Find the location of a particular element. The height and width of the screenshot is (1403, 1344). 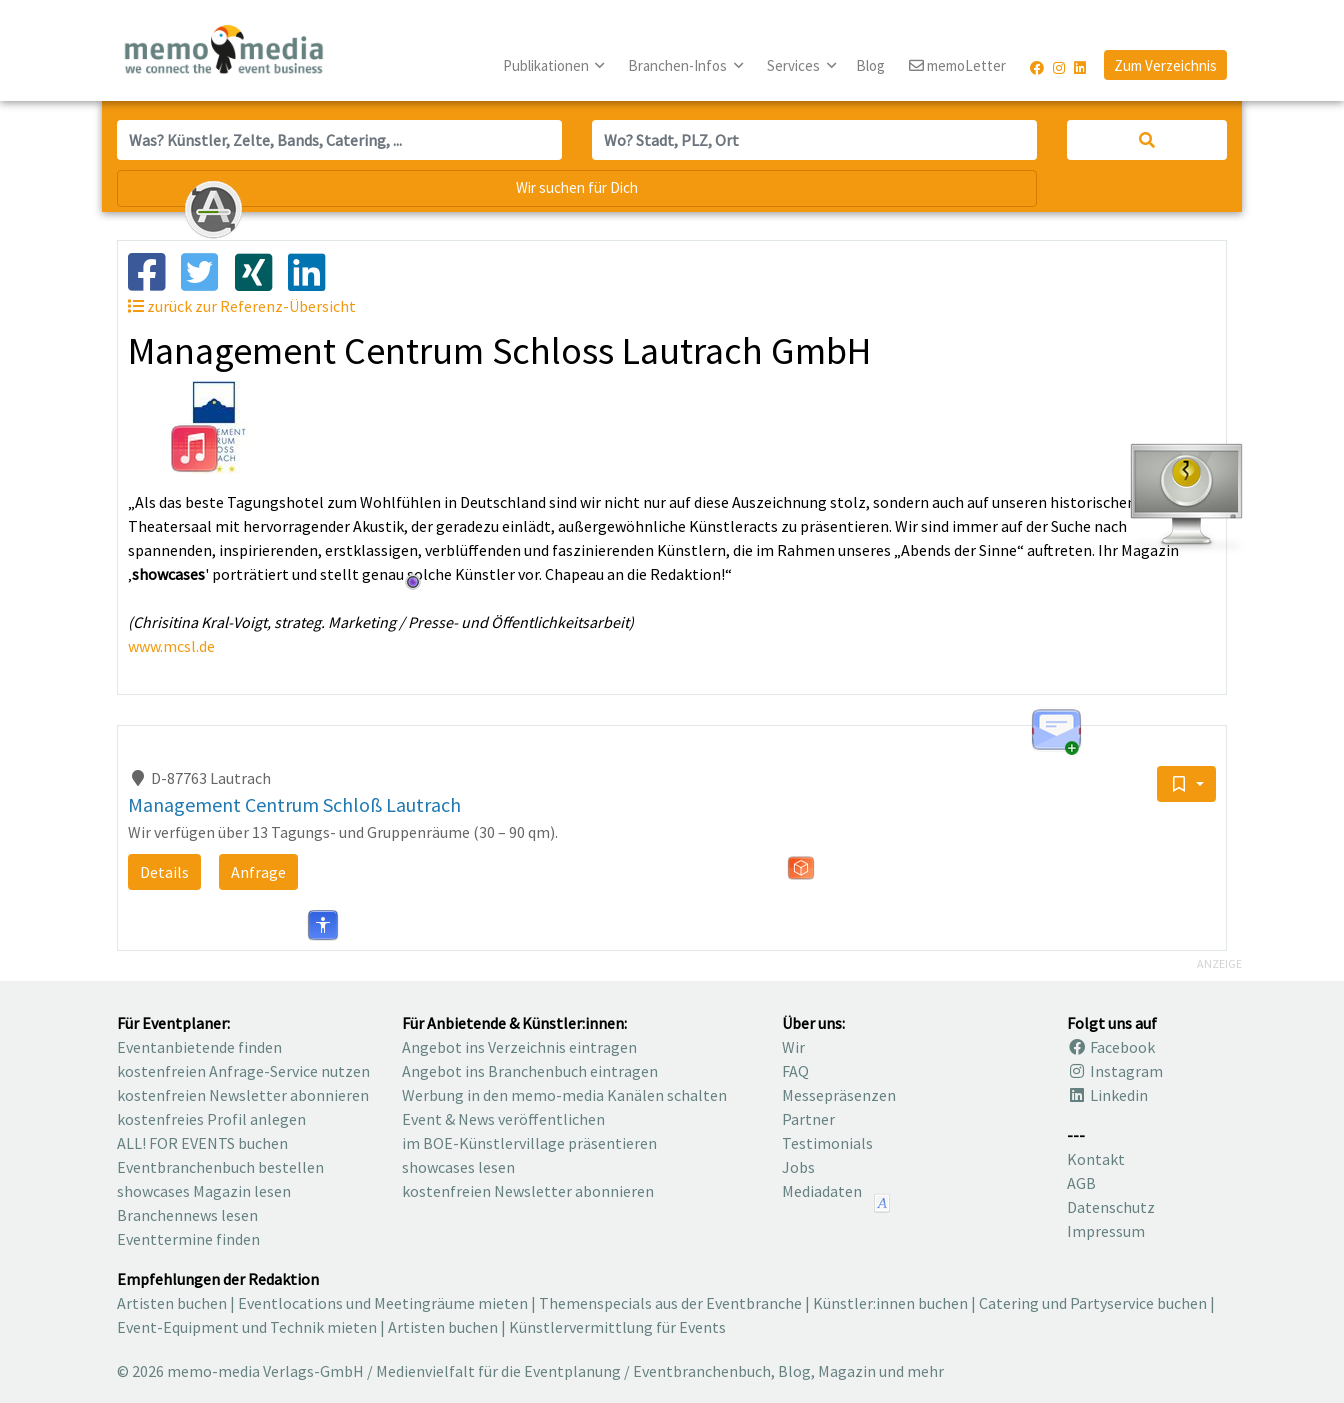

open a font file is located at coordinates (882, 1203).